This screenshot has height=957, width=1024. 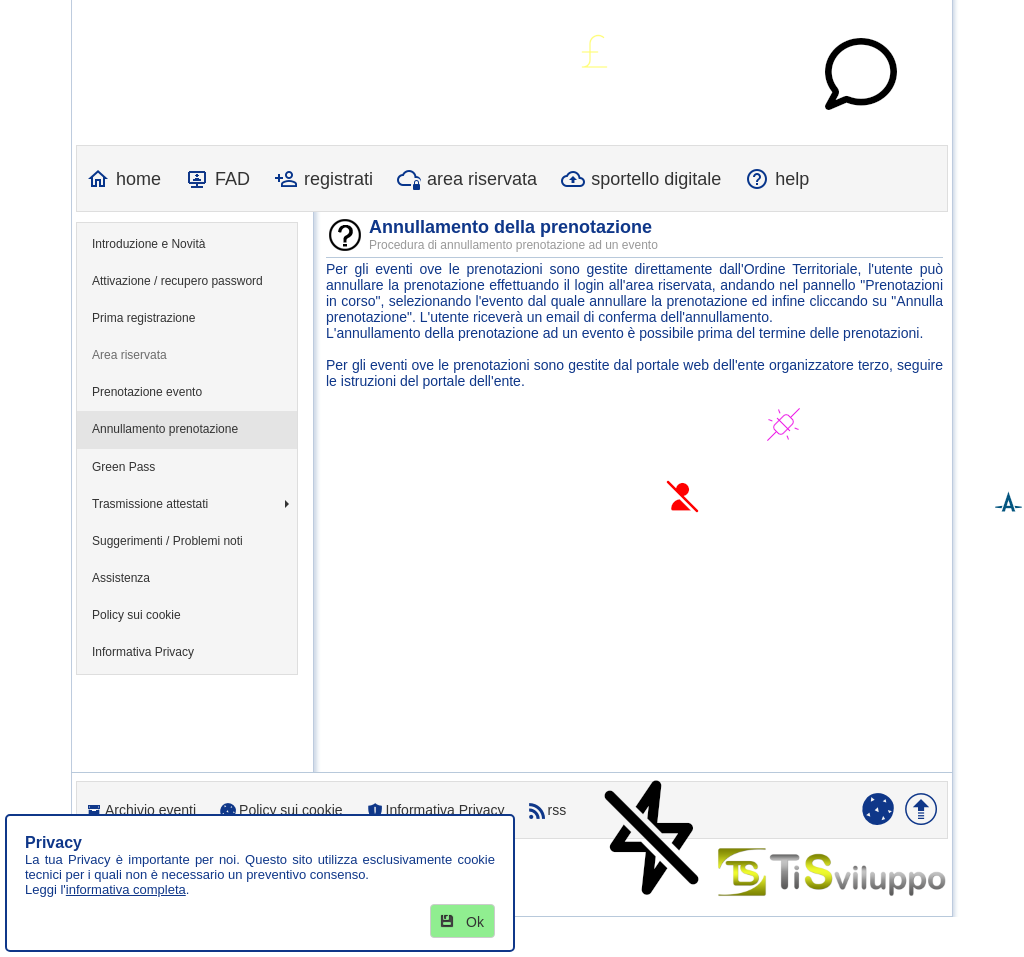 What do you see at coordinates (1008, 501) in the screenshot?
I see `autoprefixer CSS tool logo` at bounding box center [1008, 501].